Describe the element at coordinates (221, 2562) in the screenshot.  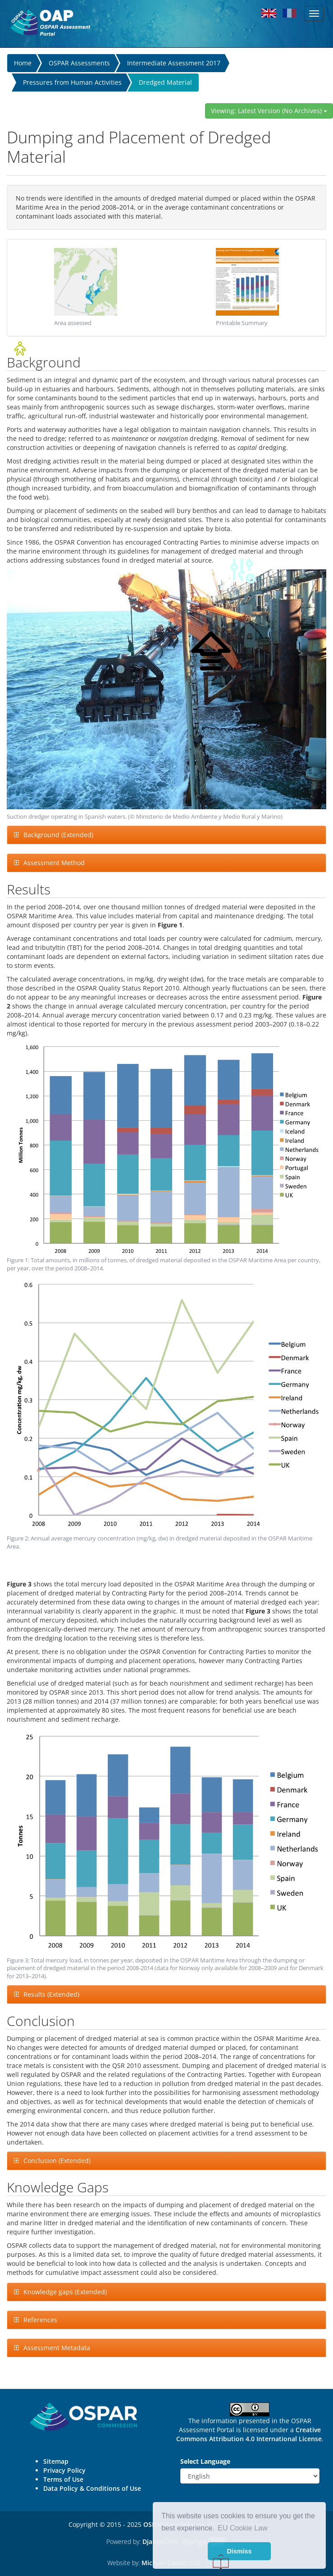
I see `view user profile or contact details` at that location.